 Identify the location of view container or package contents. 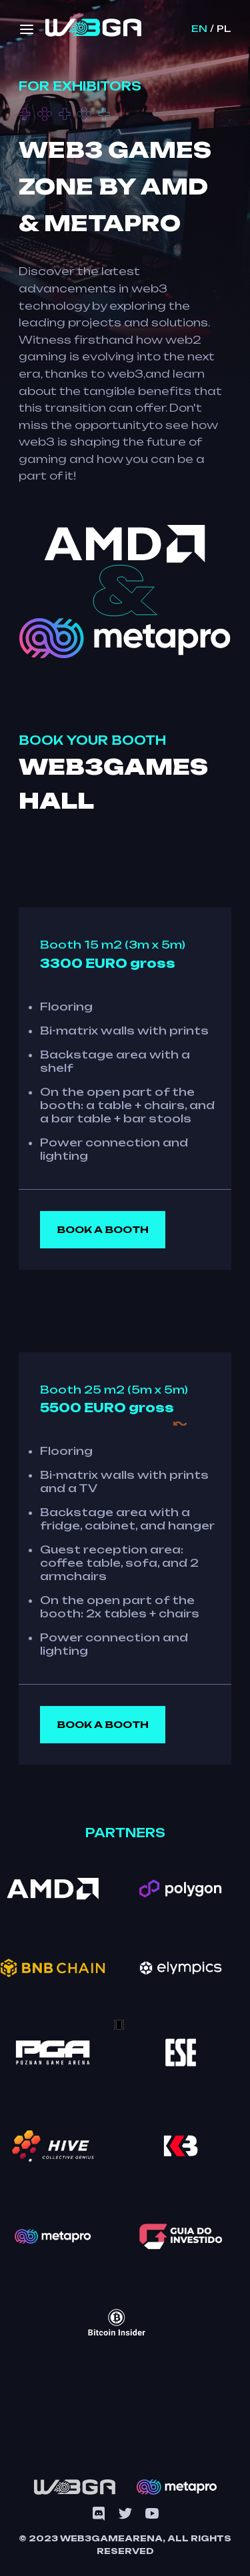
(119, 2024).